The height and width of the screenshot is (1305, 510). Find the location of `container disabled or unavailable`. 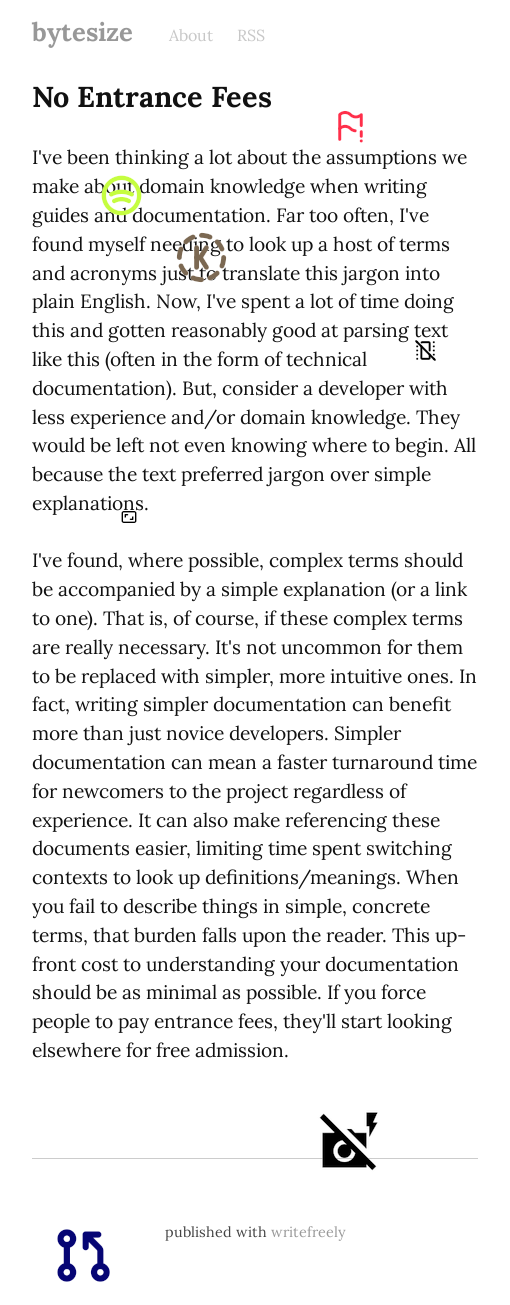

container disabled or unavailable is located at coordinates (425, 350).